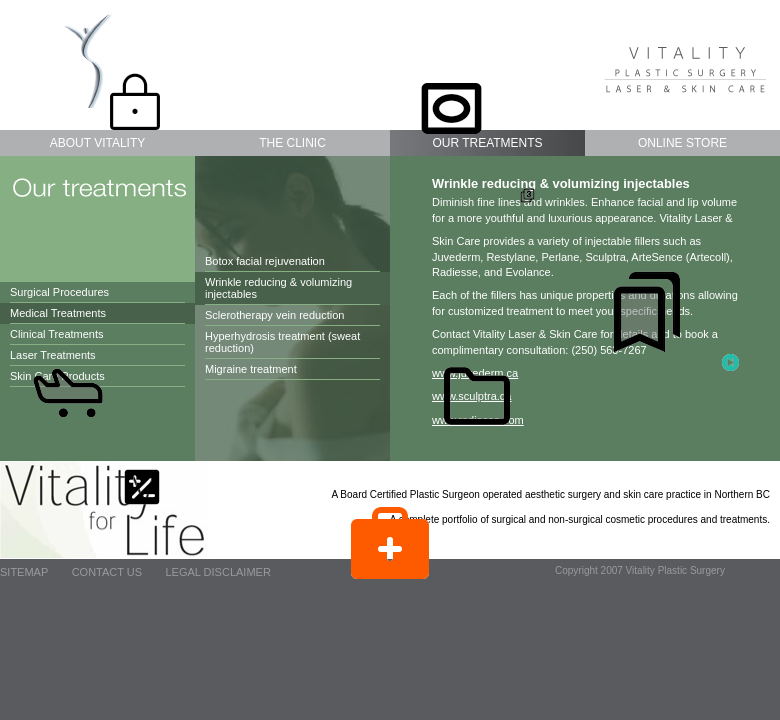  What do you see at coordinates (135, 105) in the screenshot?
I see `indicates a locked or secured item` at bounding box center [135, 105].